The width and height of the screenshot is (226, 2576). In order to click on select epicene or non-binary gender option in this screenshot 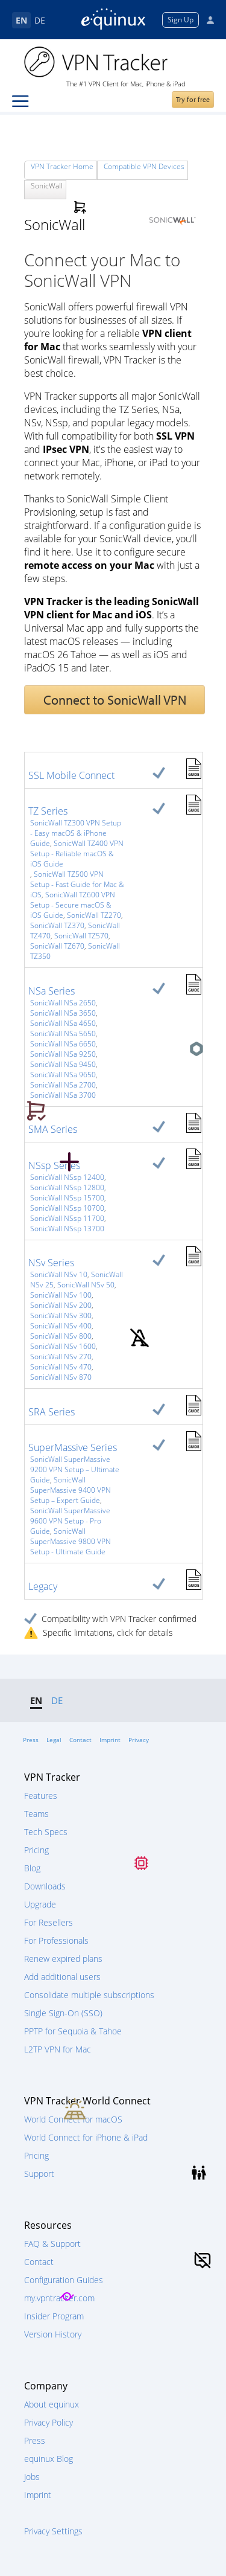, I will do `click(67, 2296)`.